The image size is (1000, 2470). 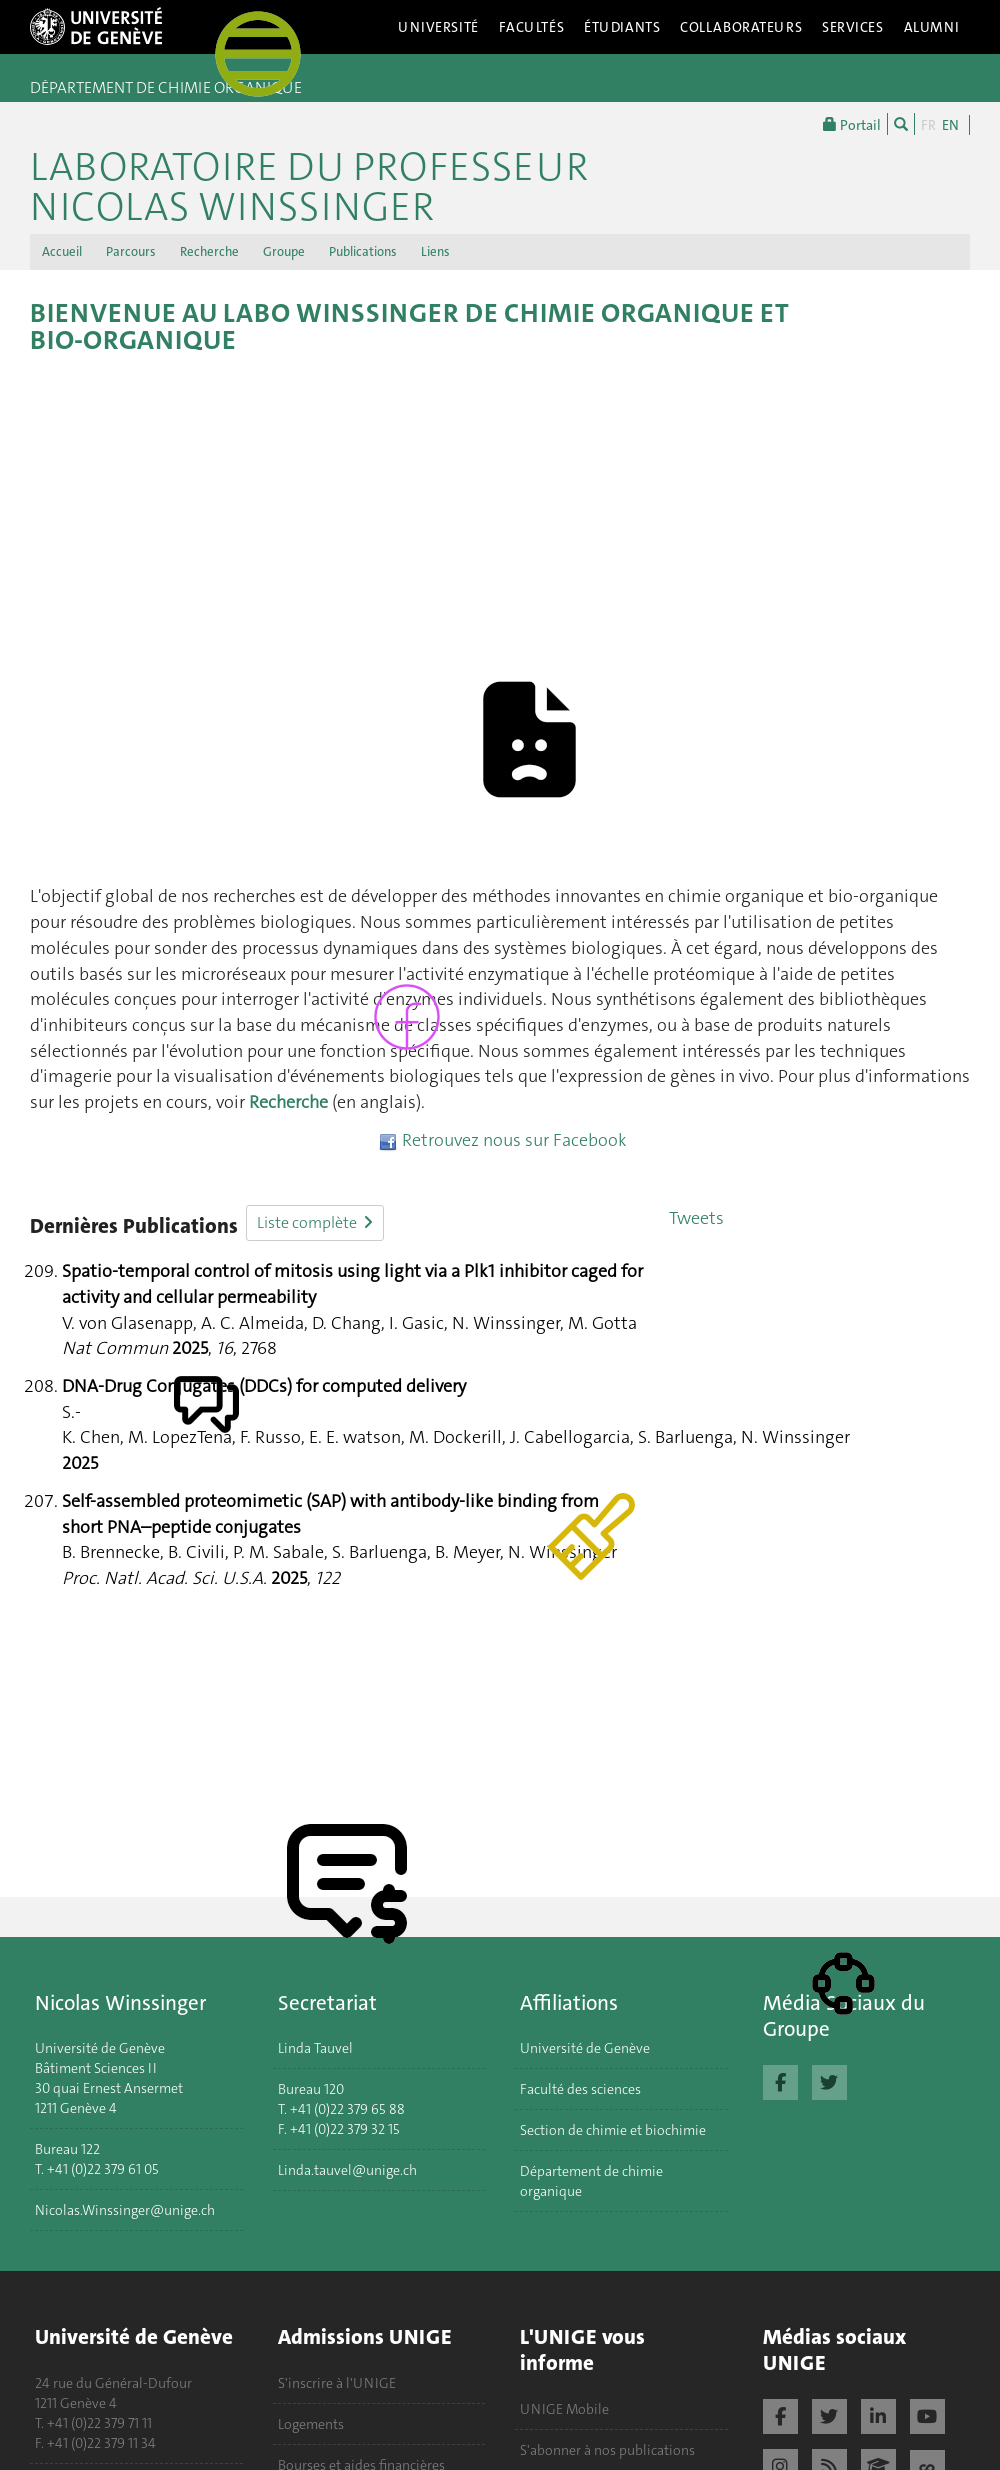 What do you see at coordinates (407, 1017) in the screenshot?
I see `open Facebook app` at bounding box center [407, 1017].